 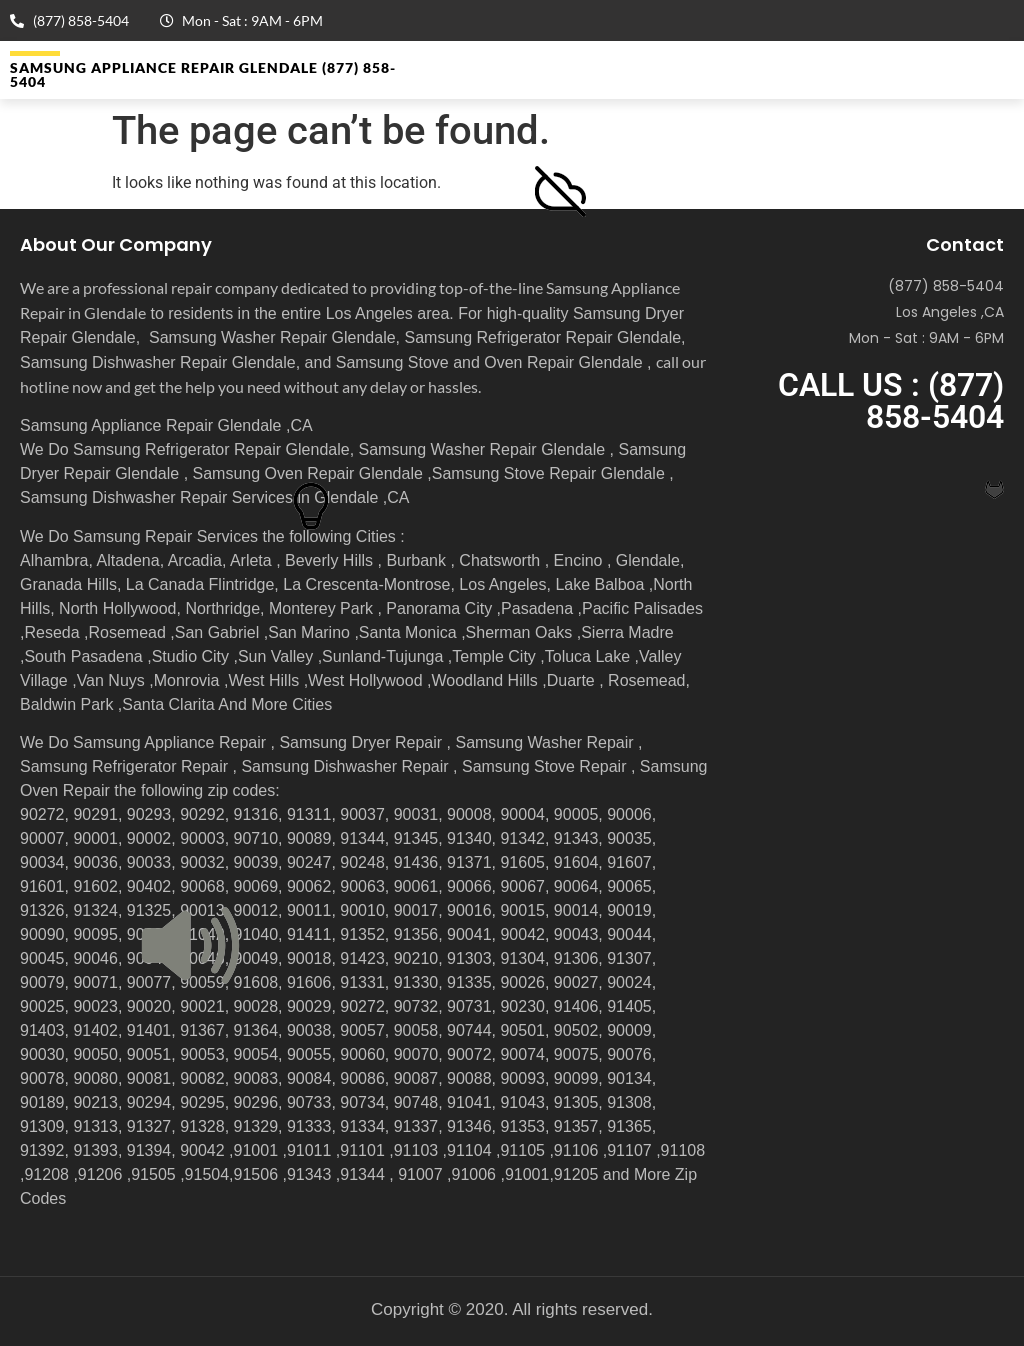 What do you see at coordinates (190, 945) in the screenshot?
I see `volume is set to high` at bounding box center [190, 945].